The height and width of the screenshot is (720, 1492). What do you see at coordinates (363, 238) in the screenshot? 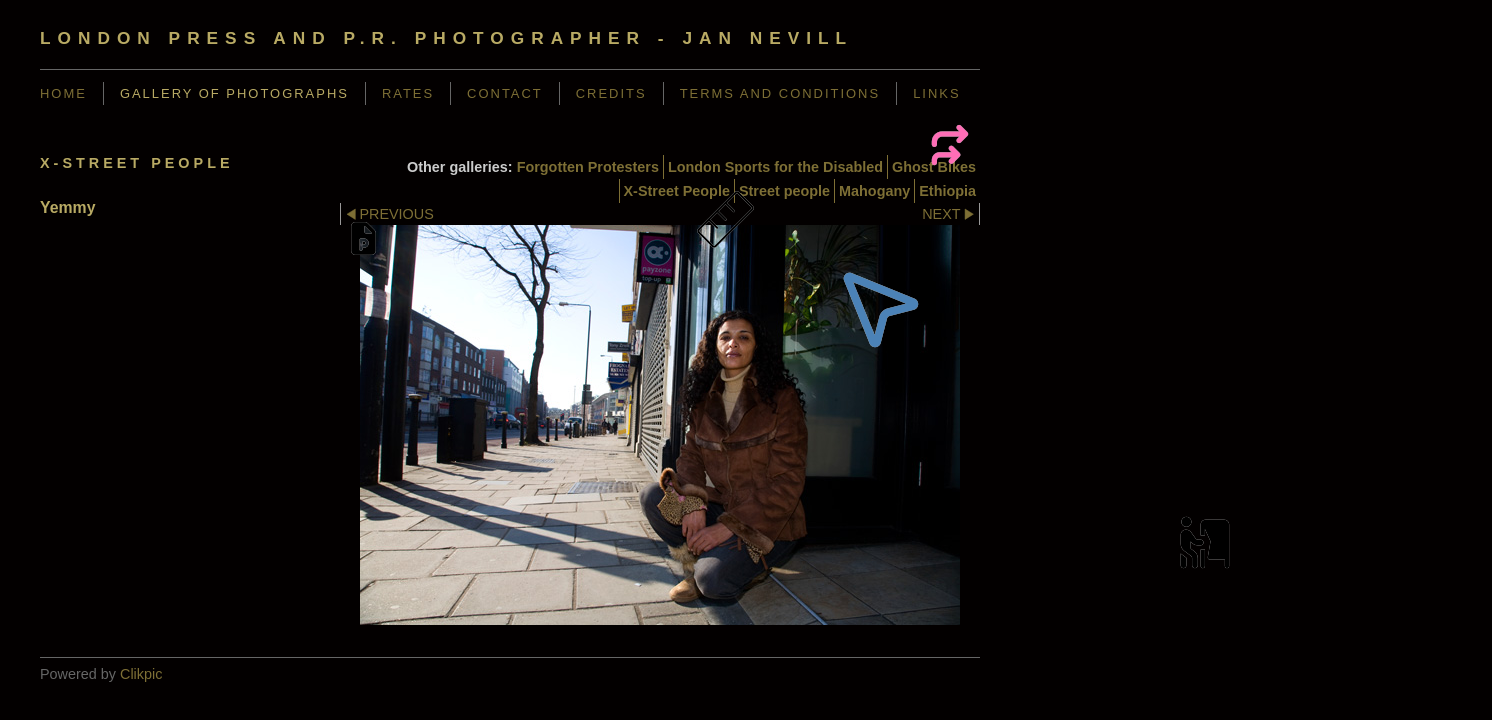
I see `open a PowerPoint presentation file` at bounding box center [363, 238].